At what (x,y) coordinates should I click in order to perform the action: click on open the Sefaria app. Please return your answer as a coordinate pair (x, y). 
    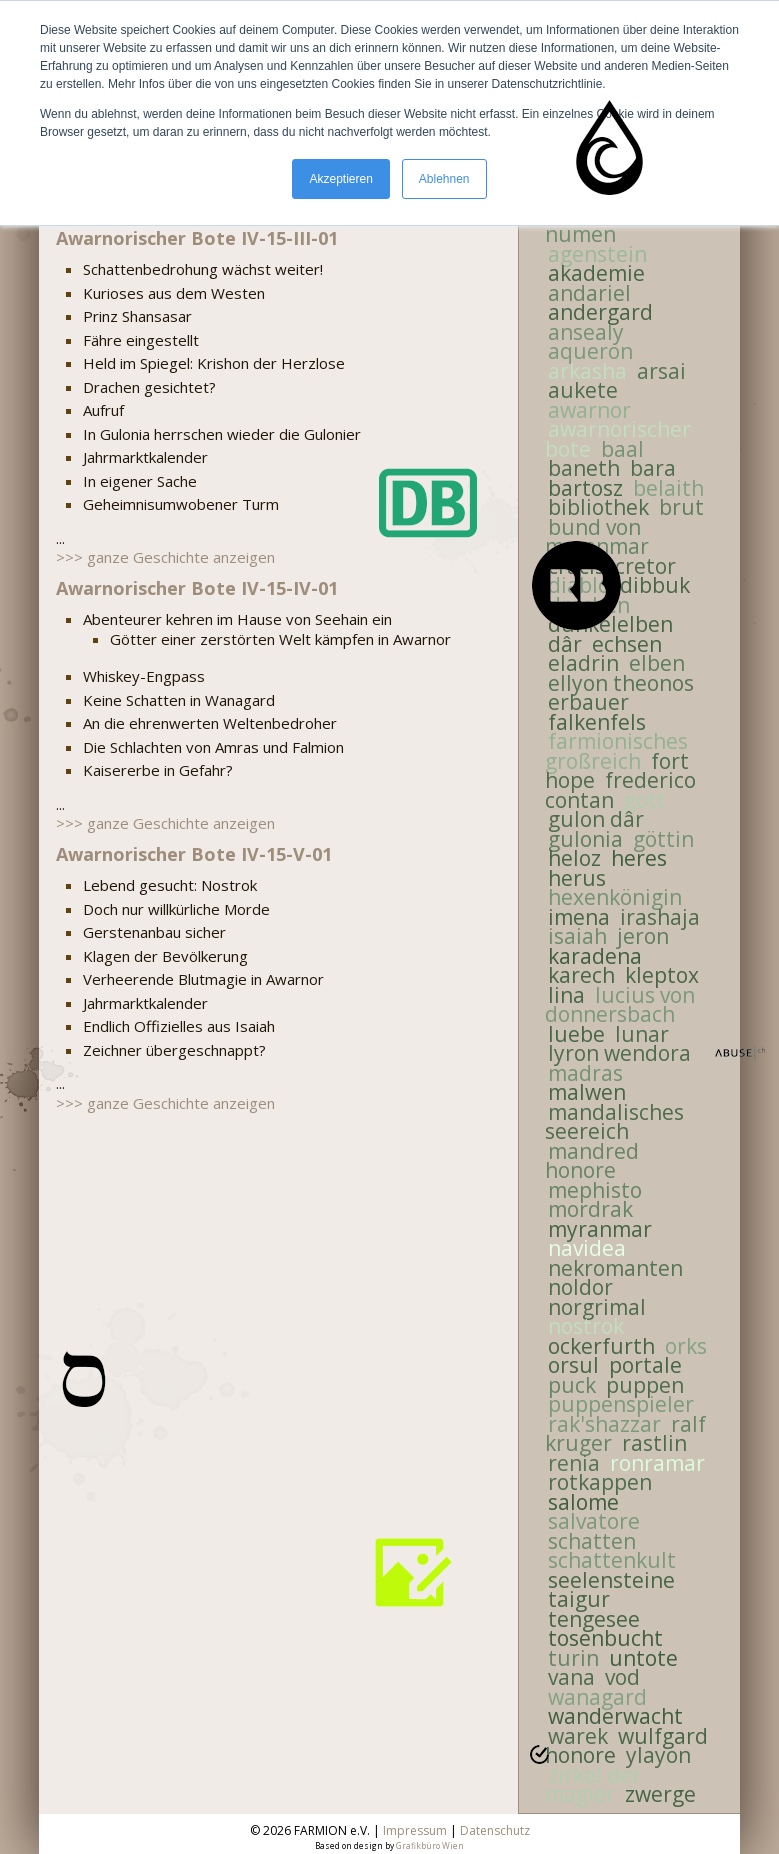
    Looking at the image, I should click on (84, 1379).